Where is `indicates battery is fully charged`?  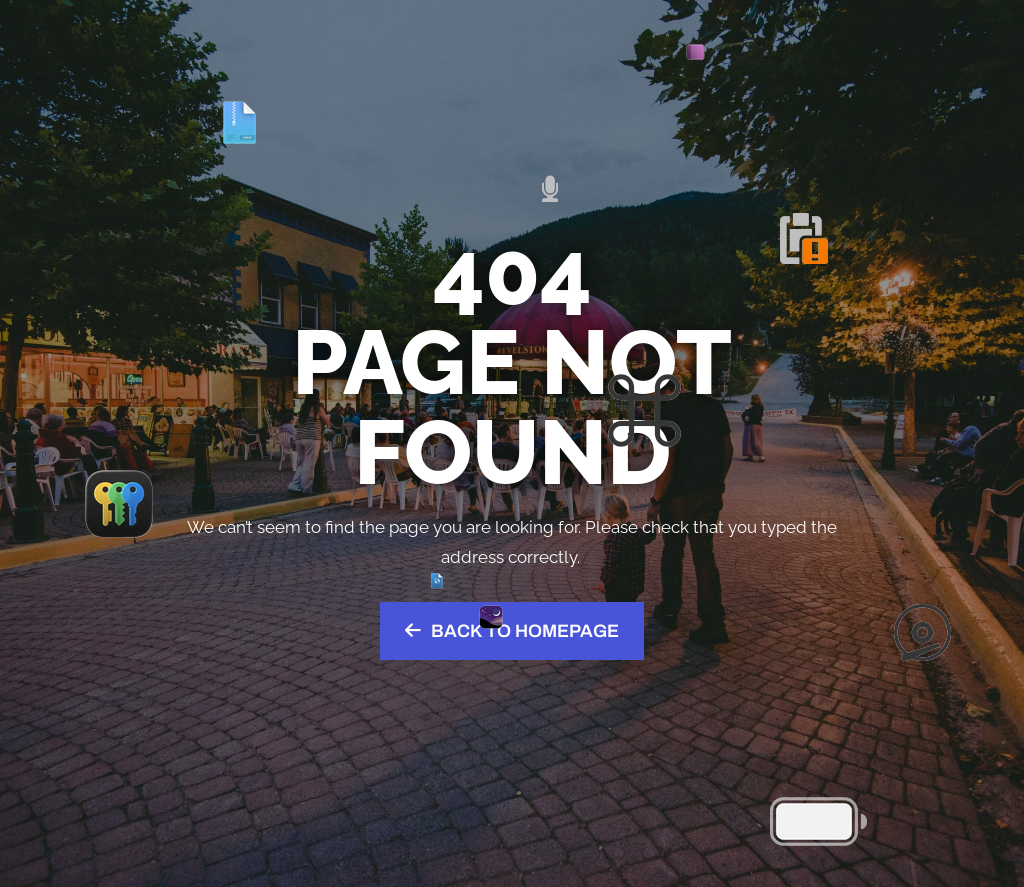 indicates battery is fully charged is located at coordinates (818, 821).